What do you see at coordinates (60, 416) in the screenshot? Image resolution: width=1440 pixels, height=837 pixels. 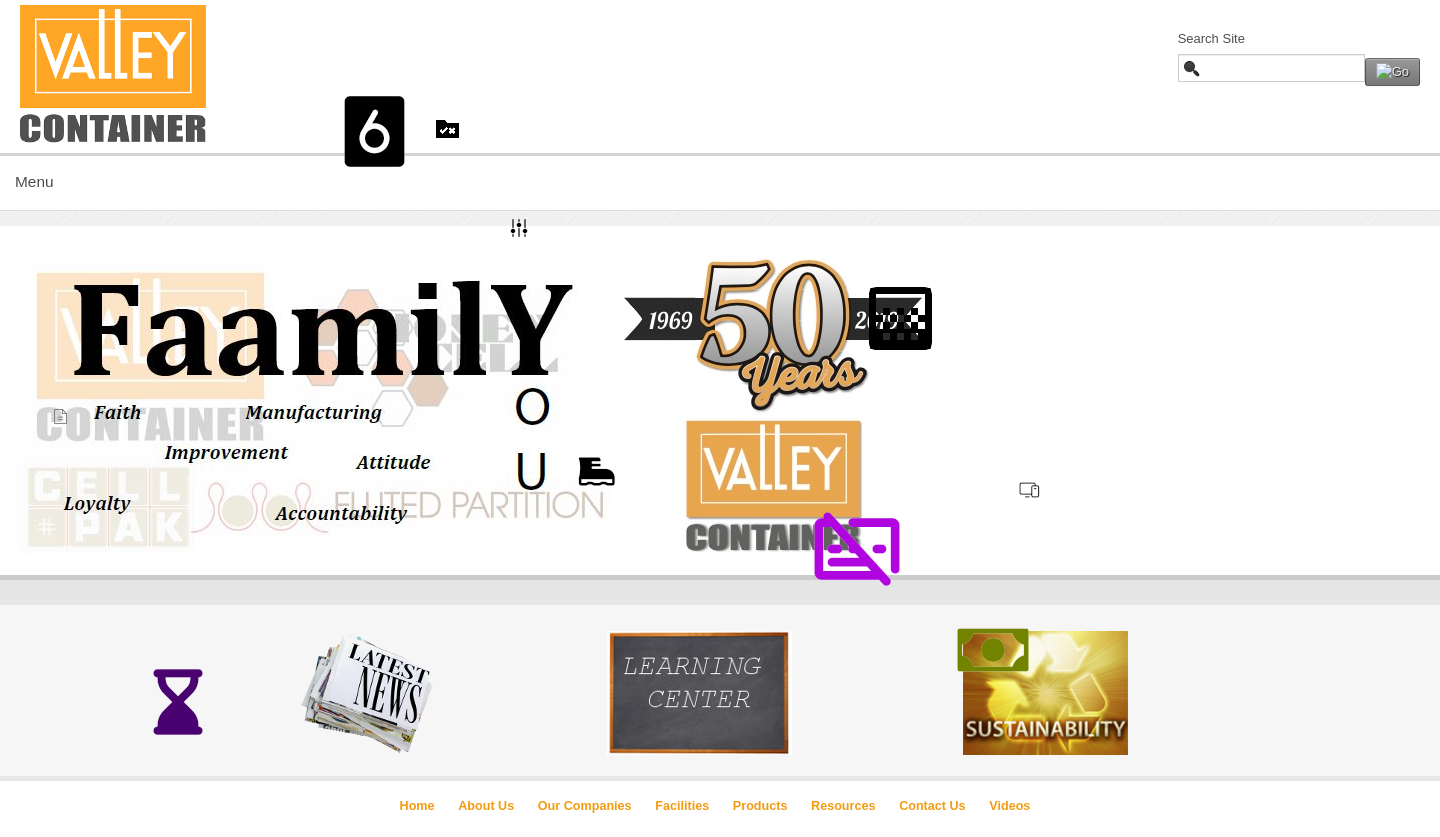 I see `view document or text file` at bounding box center [60, 416].